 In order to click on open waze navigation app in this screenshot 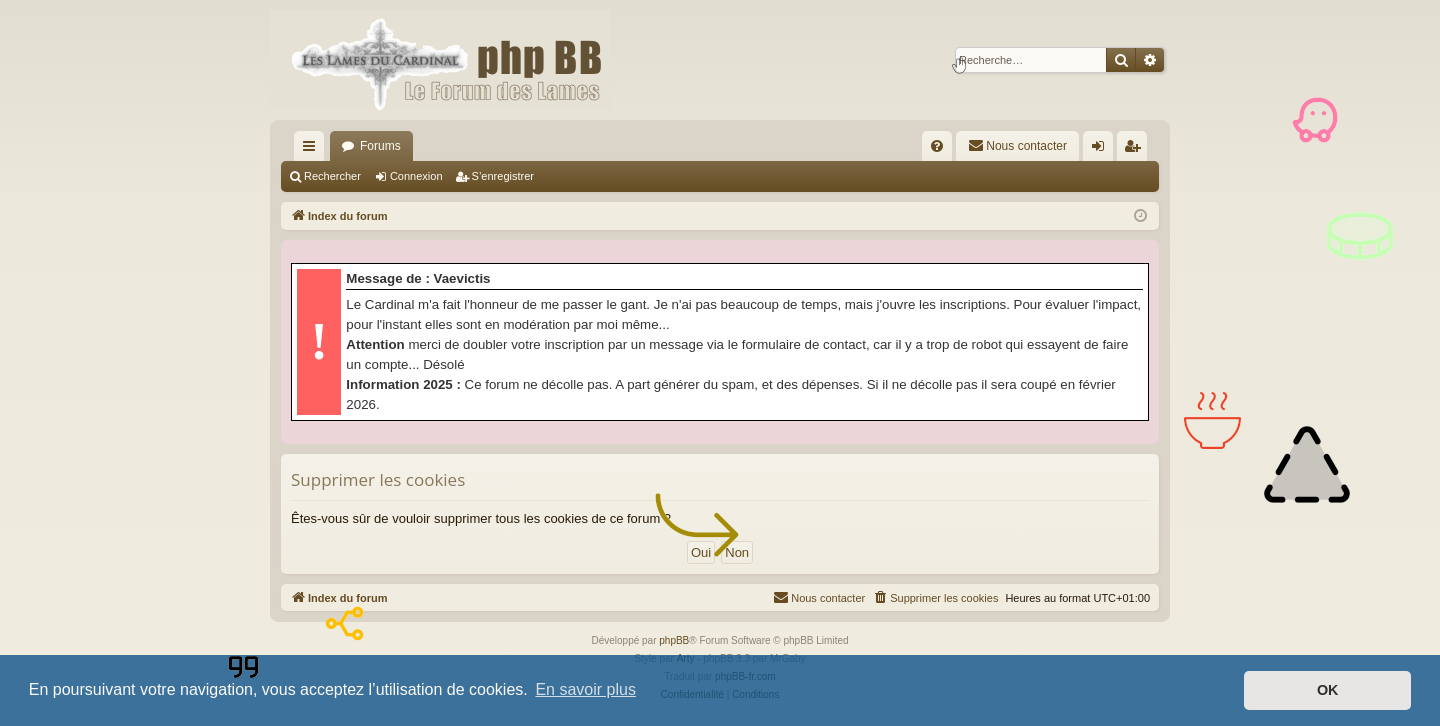, I will do `click(1315, 120)`.